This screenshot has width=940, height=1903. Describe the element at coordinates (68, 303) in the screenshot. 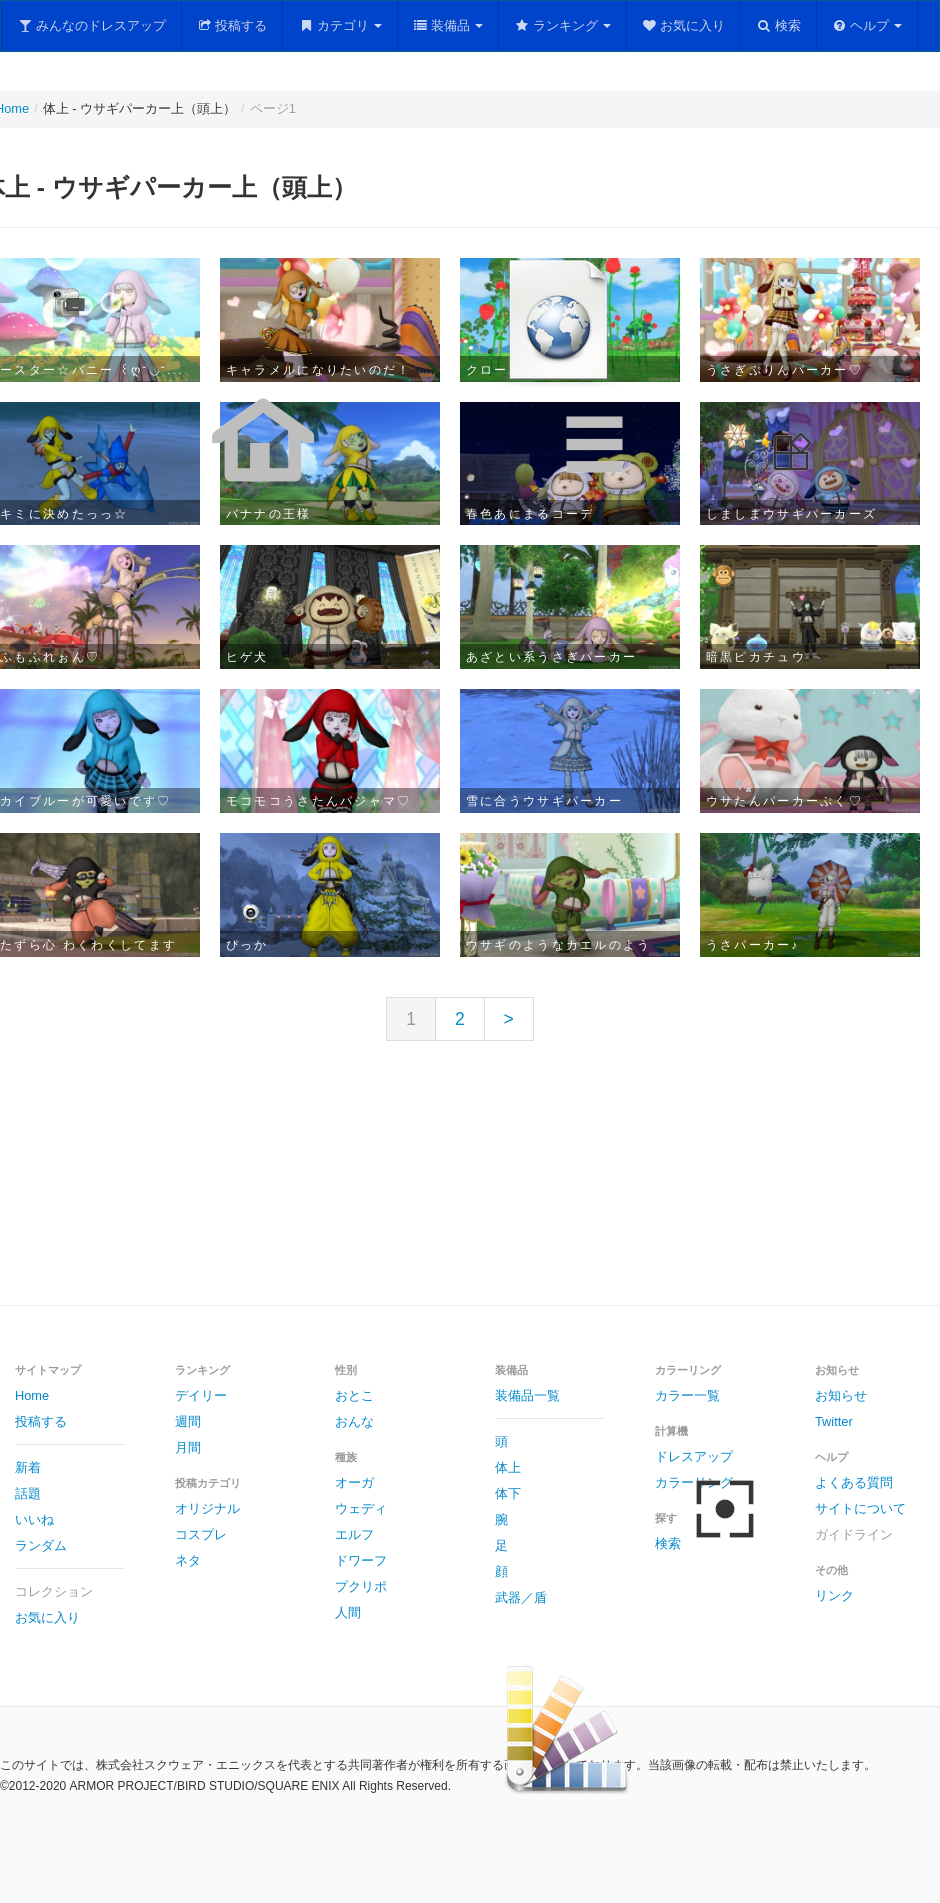

I see `access video camera device settings` at that location.